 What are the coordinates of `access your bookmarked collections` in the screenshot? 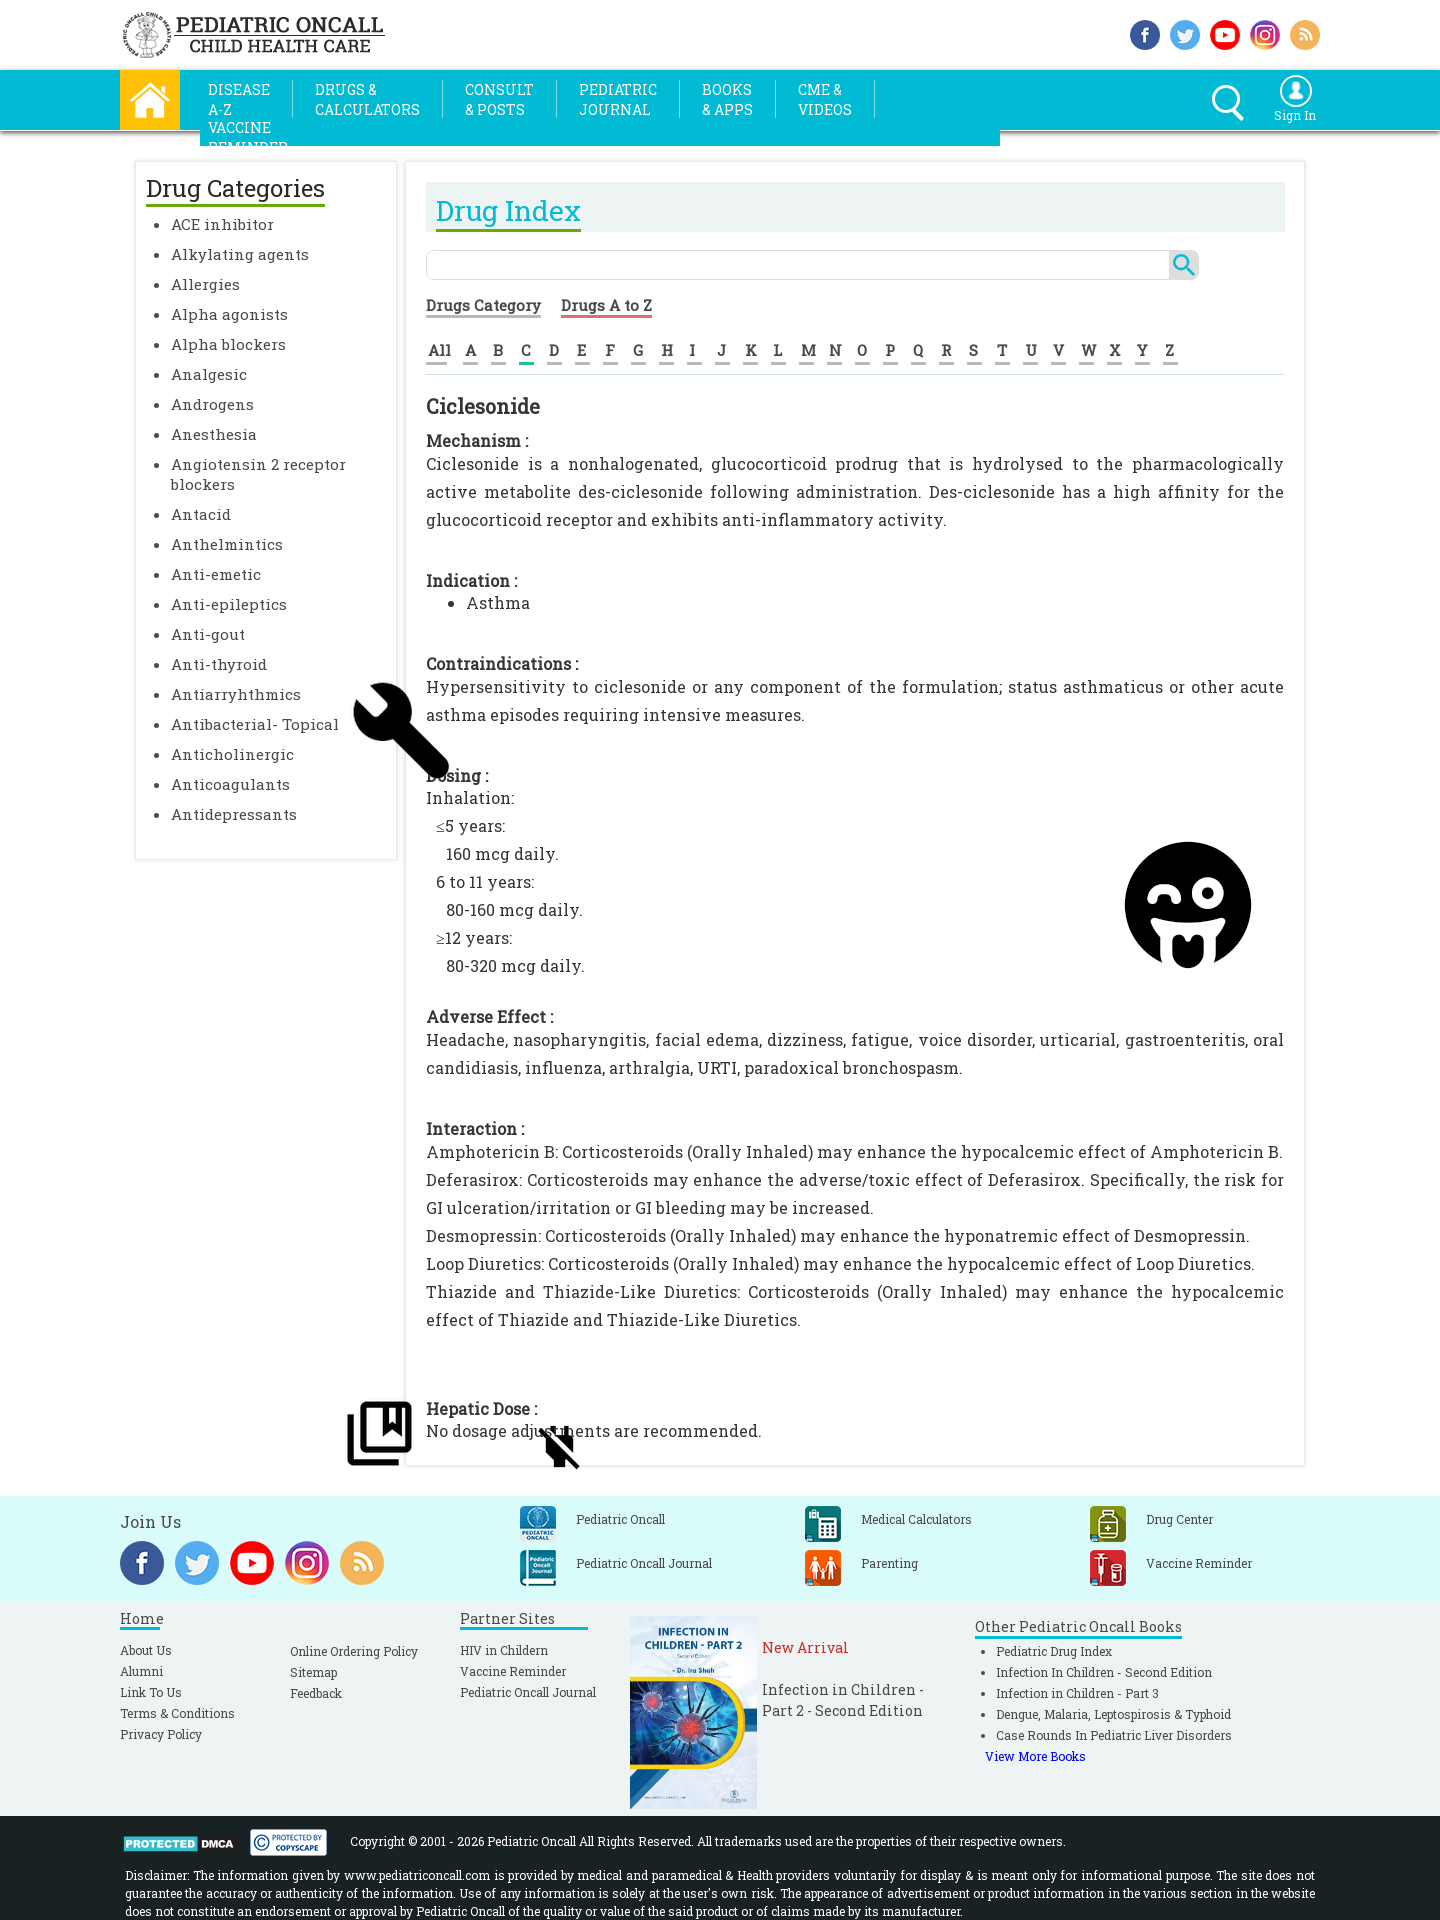 It's located at (379, 1433).